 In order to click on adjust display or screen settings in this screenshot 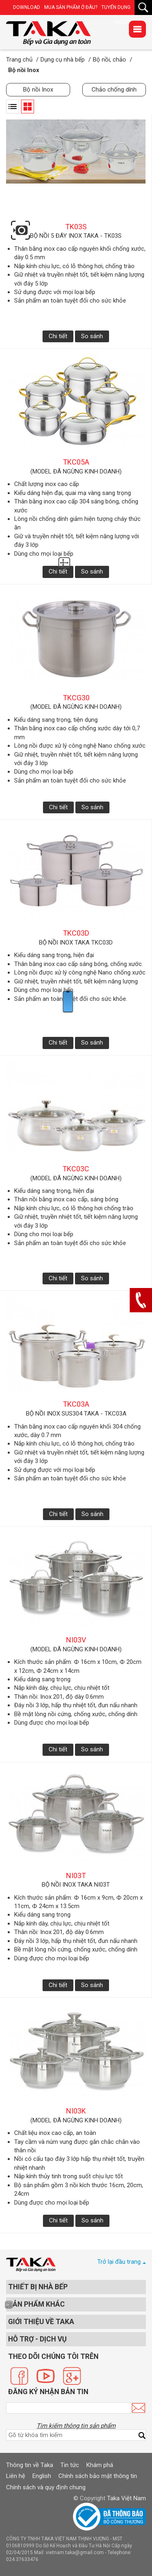, I will do `click(64, 562)`.